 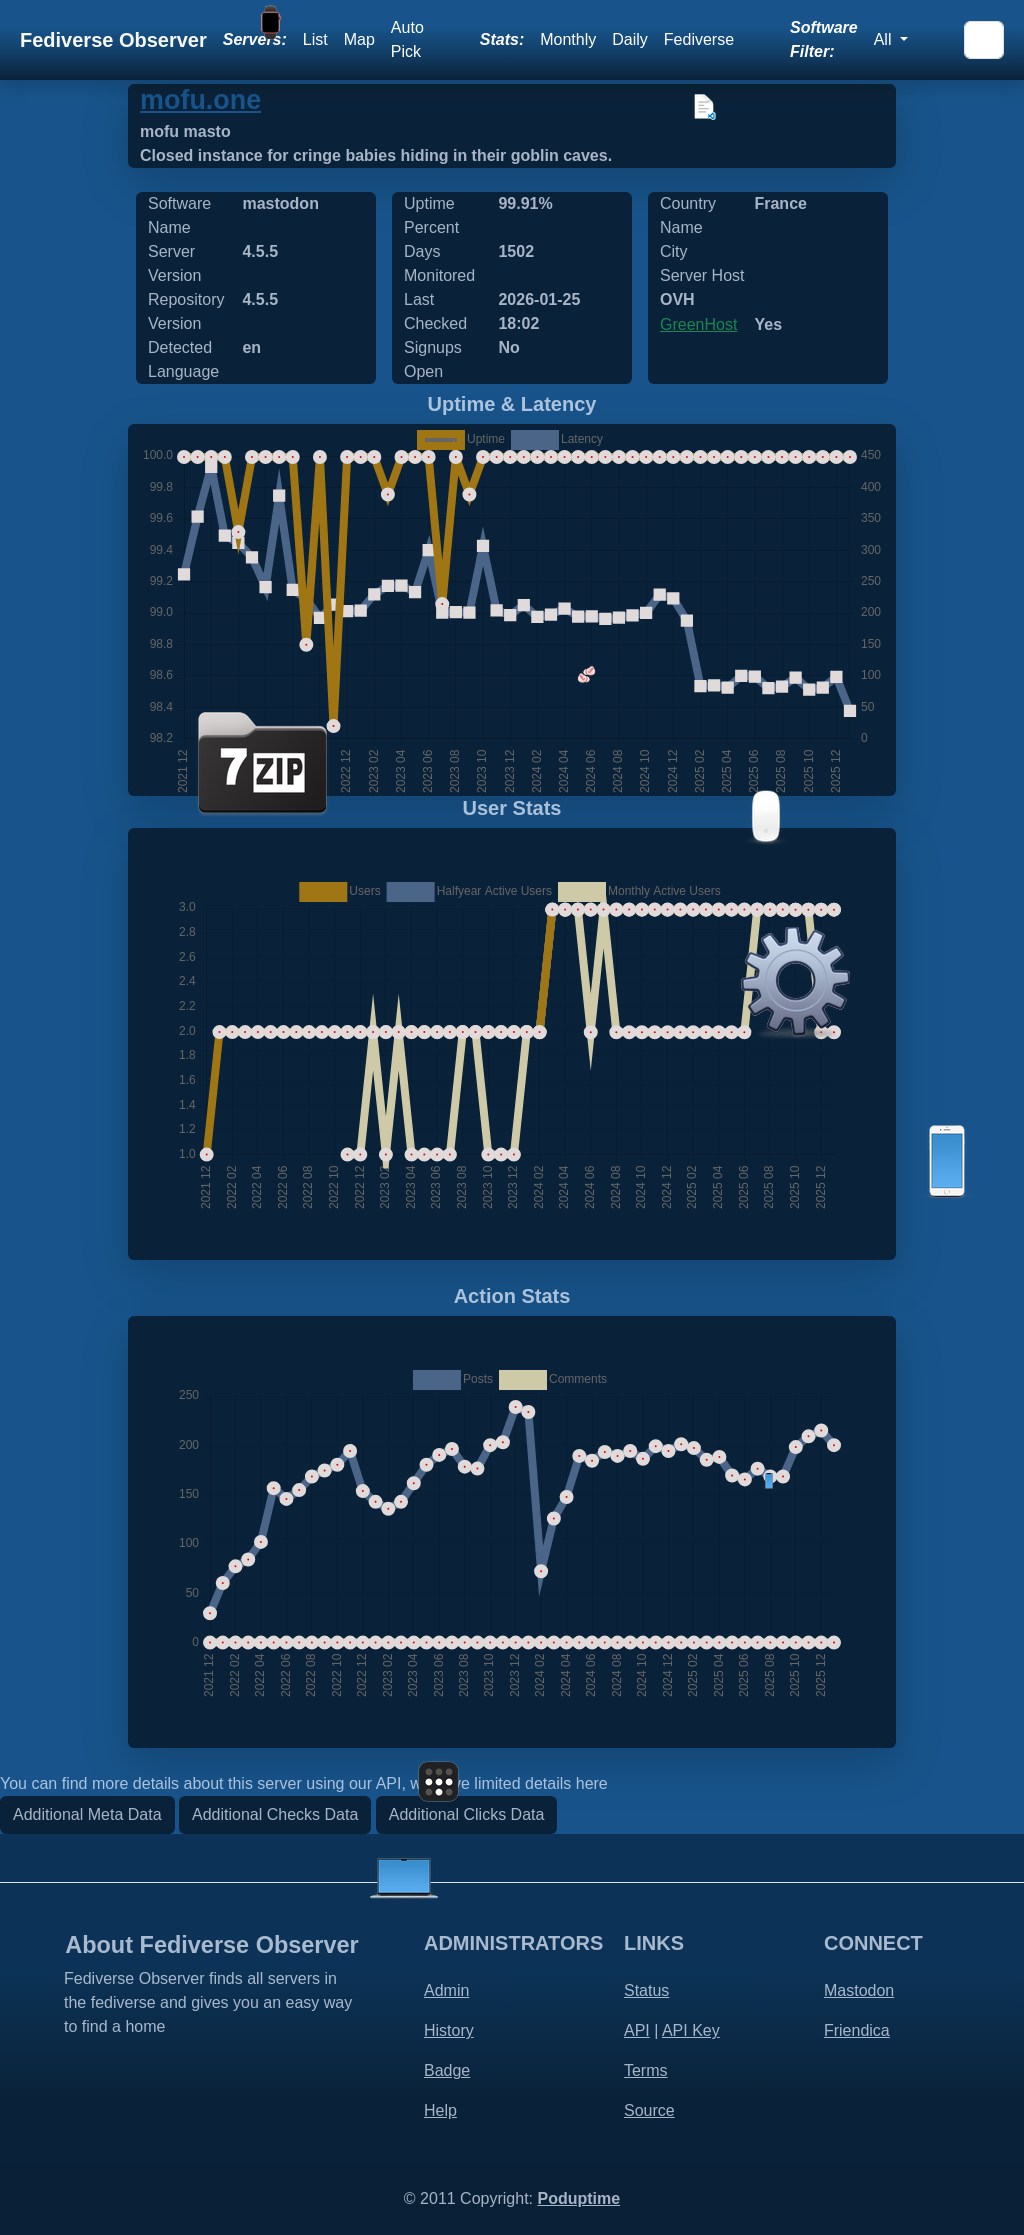 I want to click on open a file in Visual Studio Code, so click(x=704, y=107).